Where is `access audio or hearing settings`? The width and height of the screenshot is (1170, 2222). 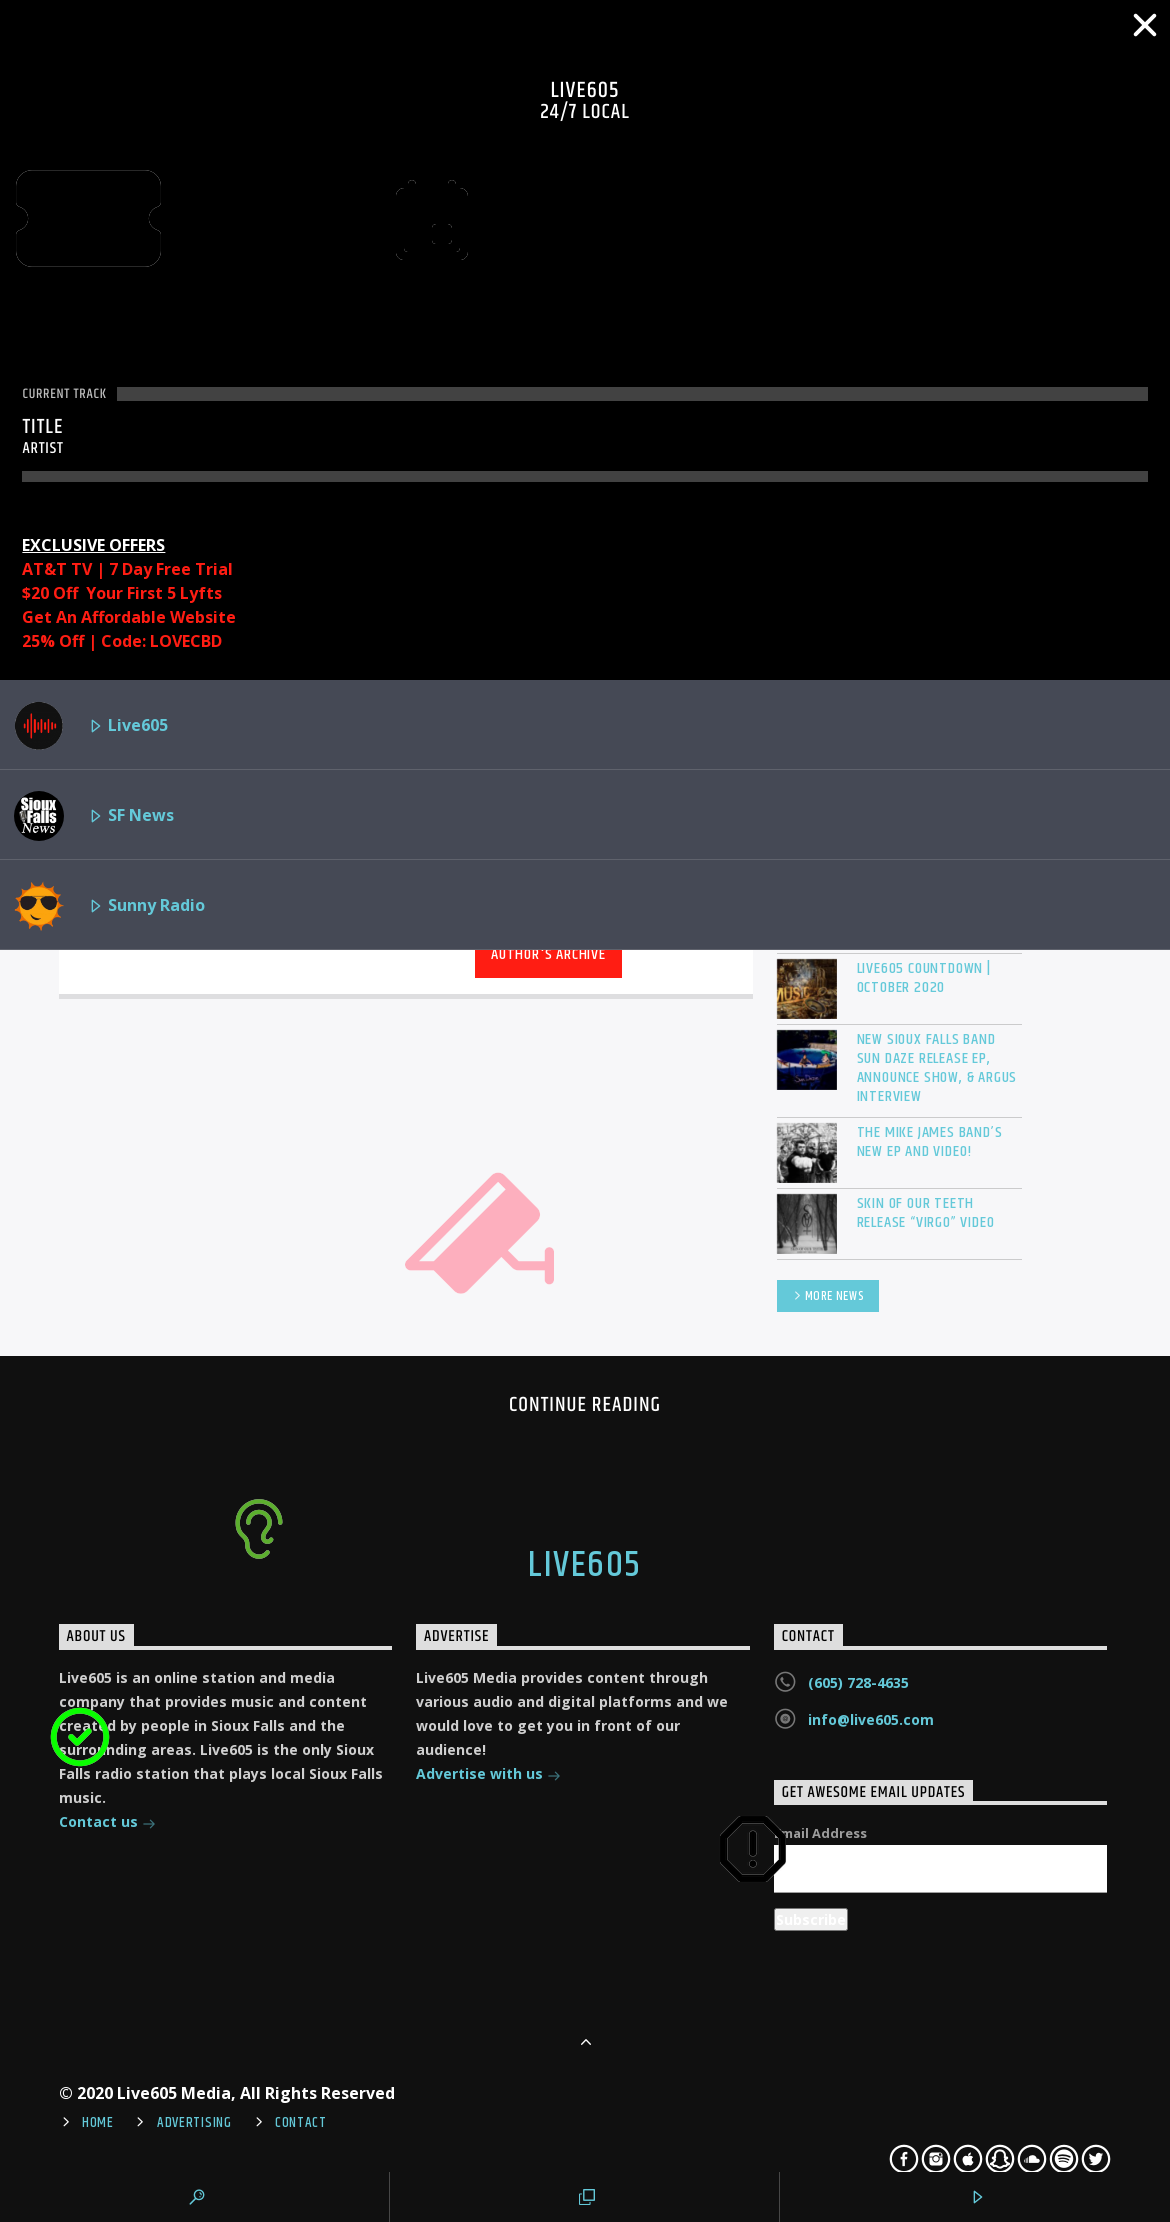
access audio or hearing settings is located at coordinates (259, 1529).